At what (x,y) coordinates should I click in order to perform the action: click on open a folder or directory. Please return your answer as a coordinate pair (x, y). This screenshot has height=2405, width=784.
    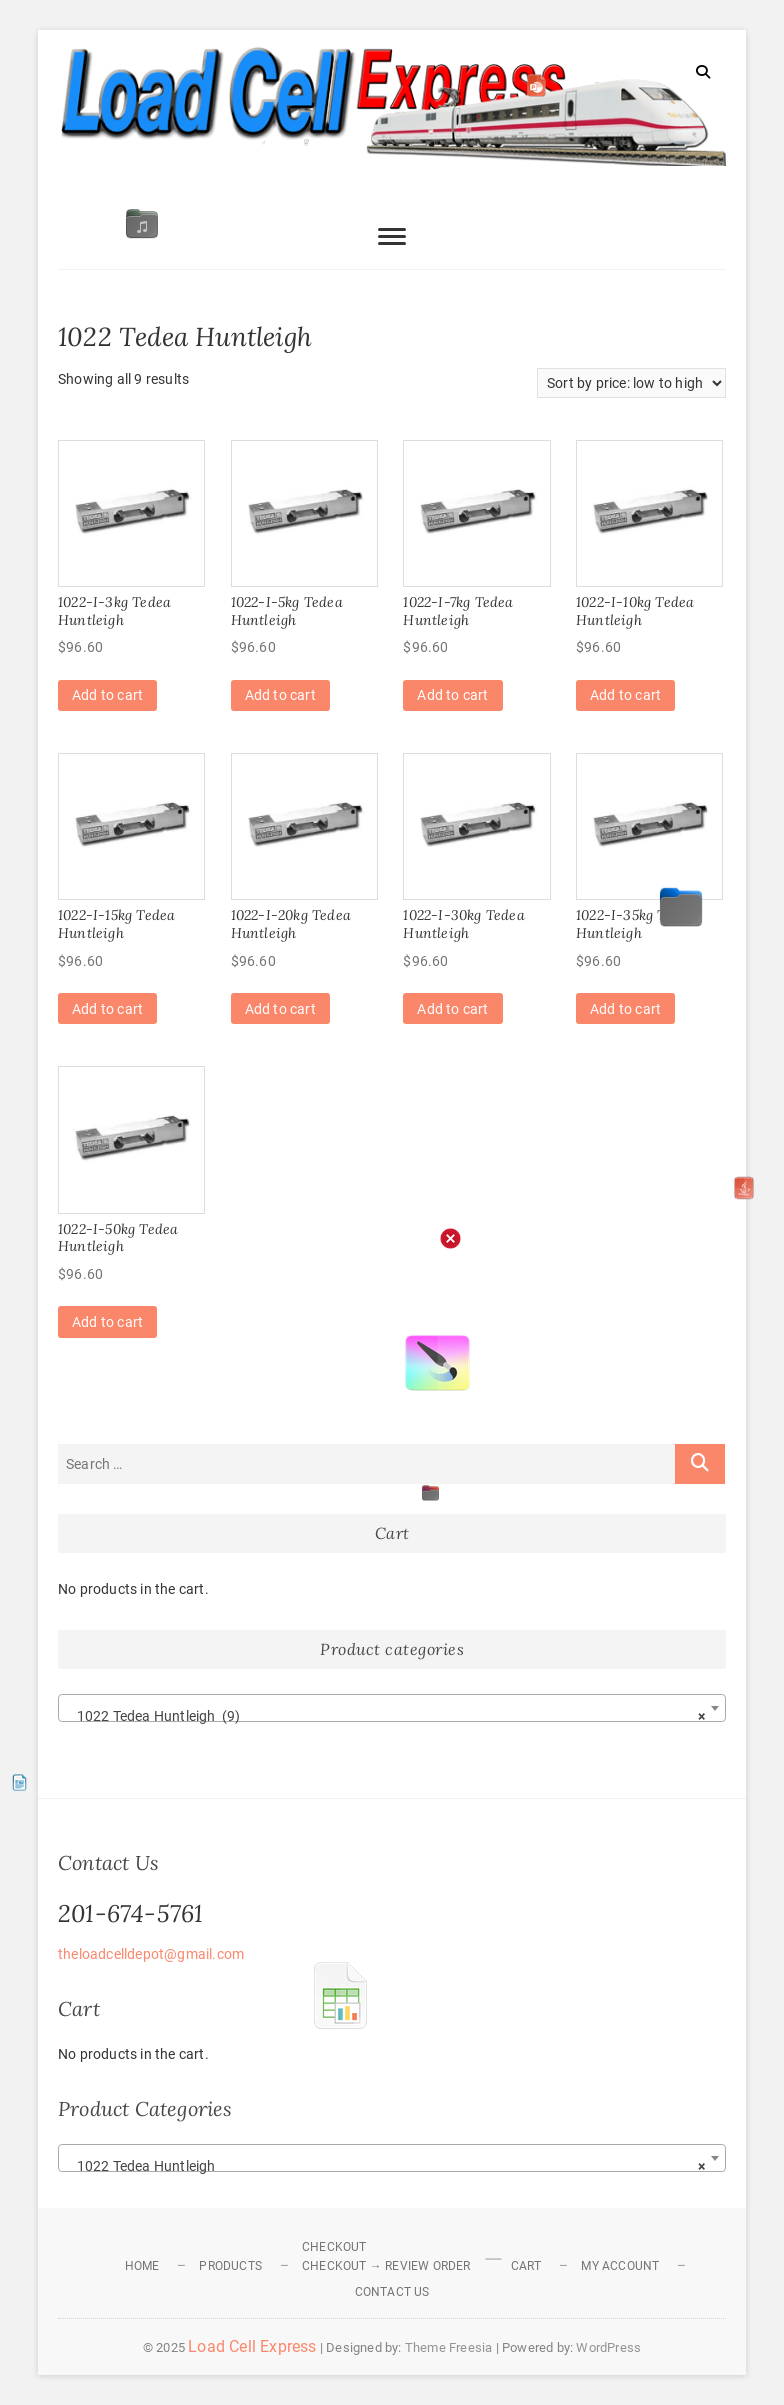
    Looking at the image, I should click on (681, 907).